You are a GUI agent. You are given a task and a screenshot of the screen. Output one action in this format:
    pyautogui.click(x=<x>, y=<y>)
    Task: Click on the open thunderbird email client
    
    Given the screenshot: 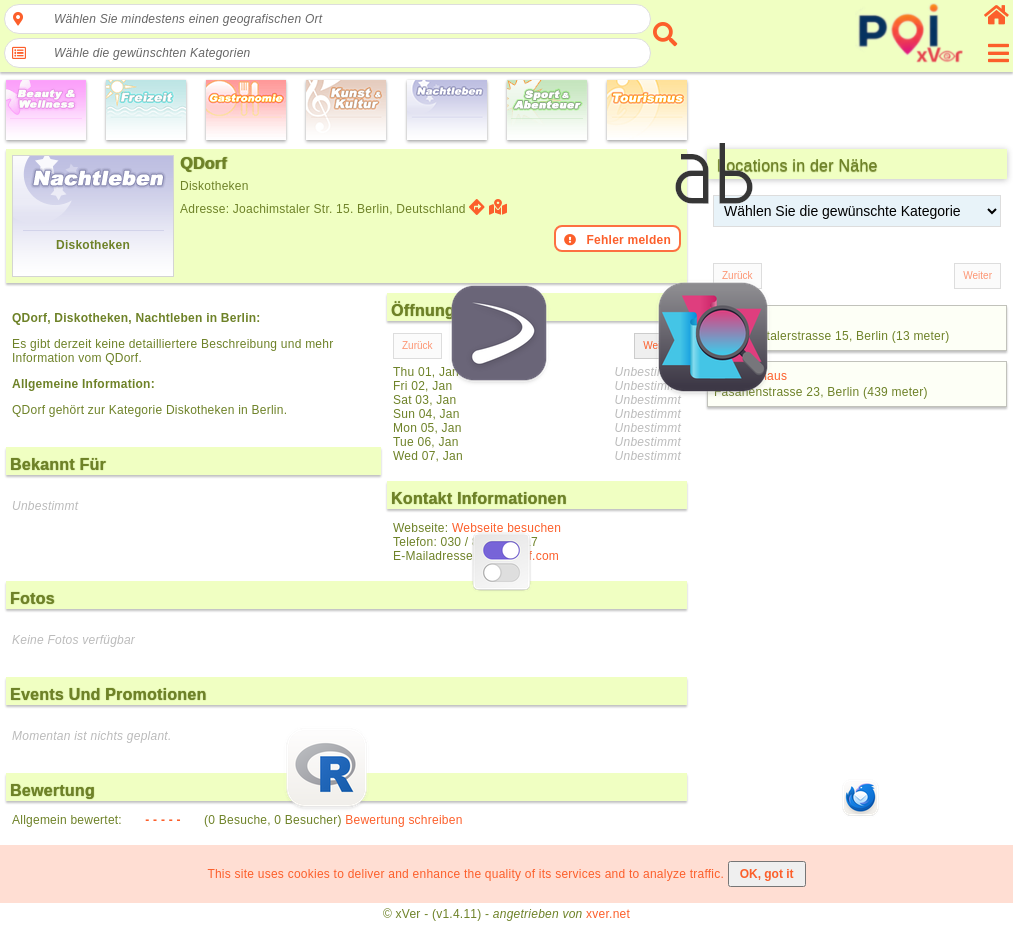 What is the action you would take?
    pyautogui.click(x=860, y=797)
    